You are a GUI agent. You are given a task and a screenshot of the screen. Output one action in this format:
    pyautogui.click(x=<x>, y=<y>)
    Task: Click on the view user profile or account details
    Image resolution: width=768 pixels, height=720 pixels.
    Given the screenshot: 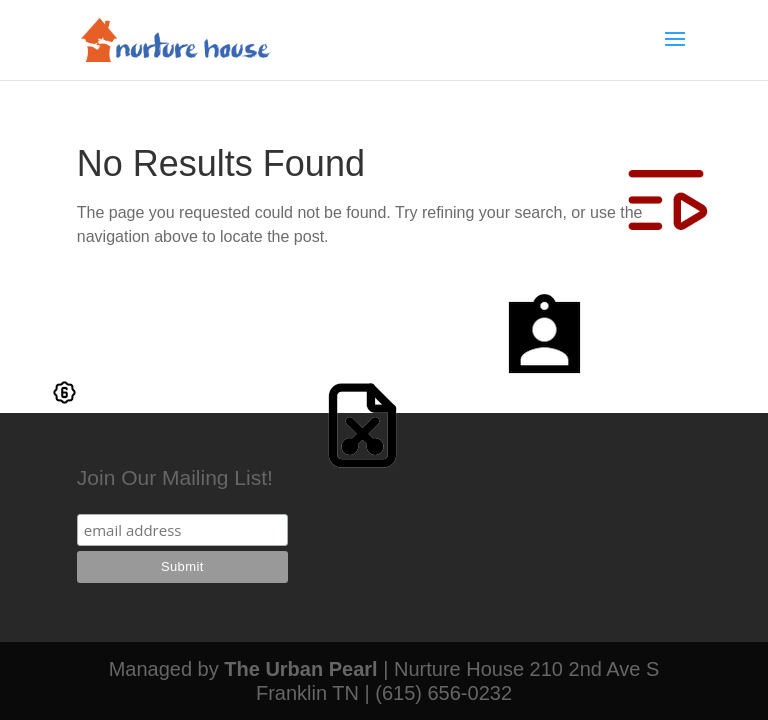 What is the action you would take?
    pyautogui.click(x=544, y=337)
    